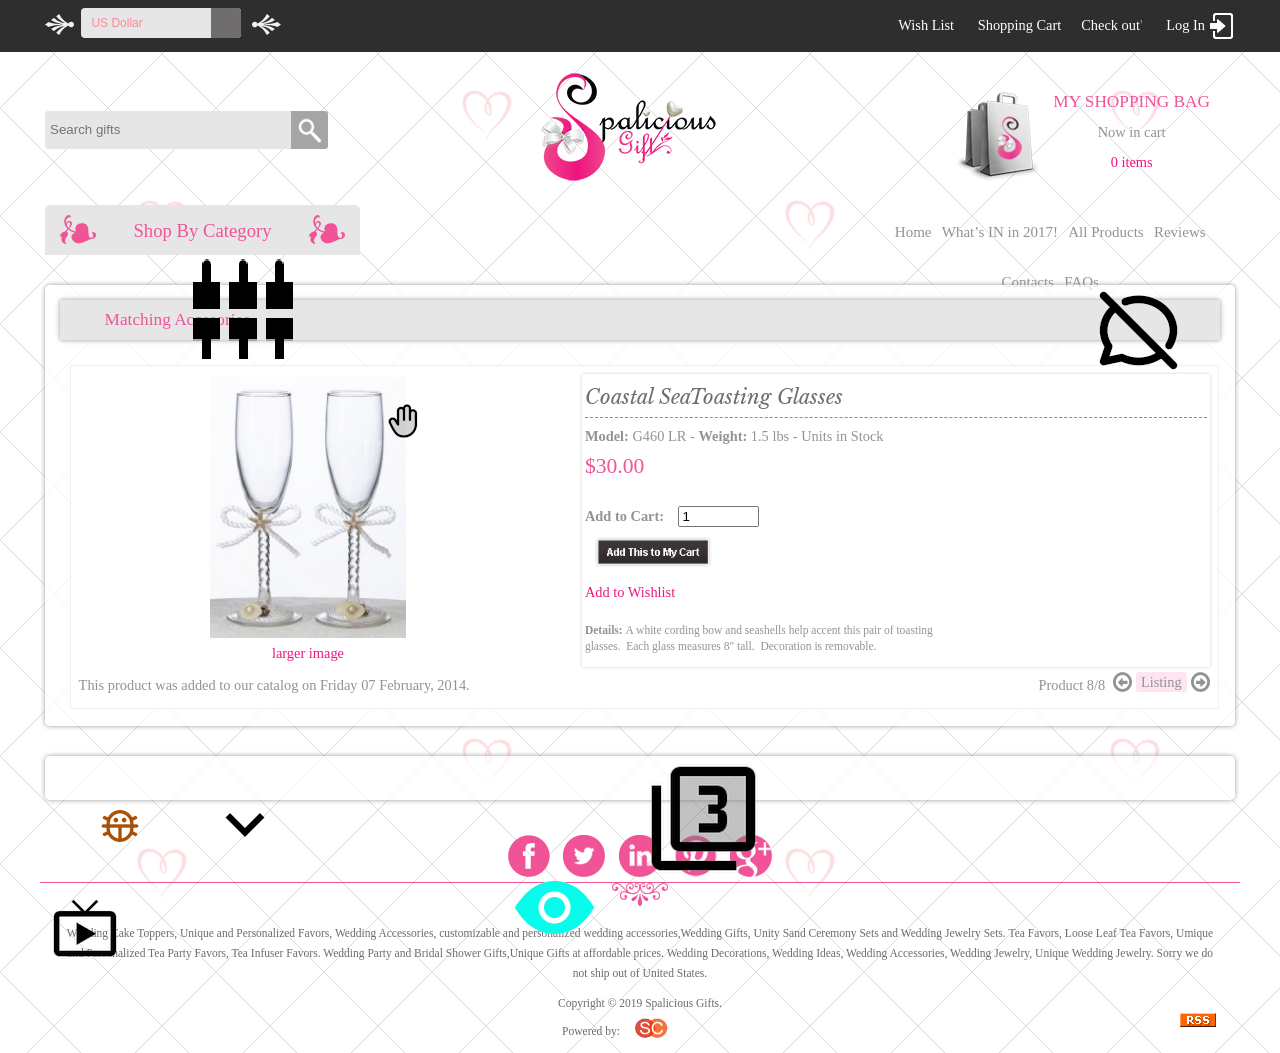  Describe the element at coordinates (243, 309) in the screenshot. I see `configure audio or video input components` at that location.